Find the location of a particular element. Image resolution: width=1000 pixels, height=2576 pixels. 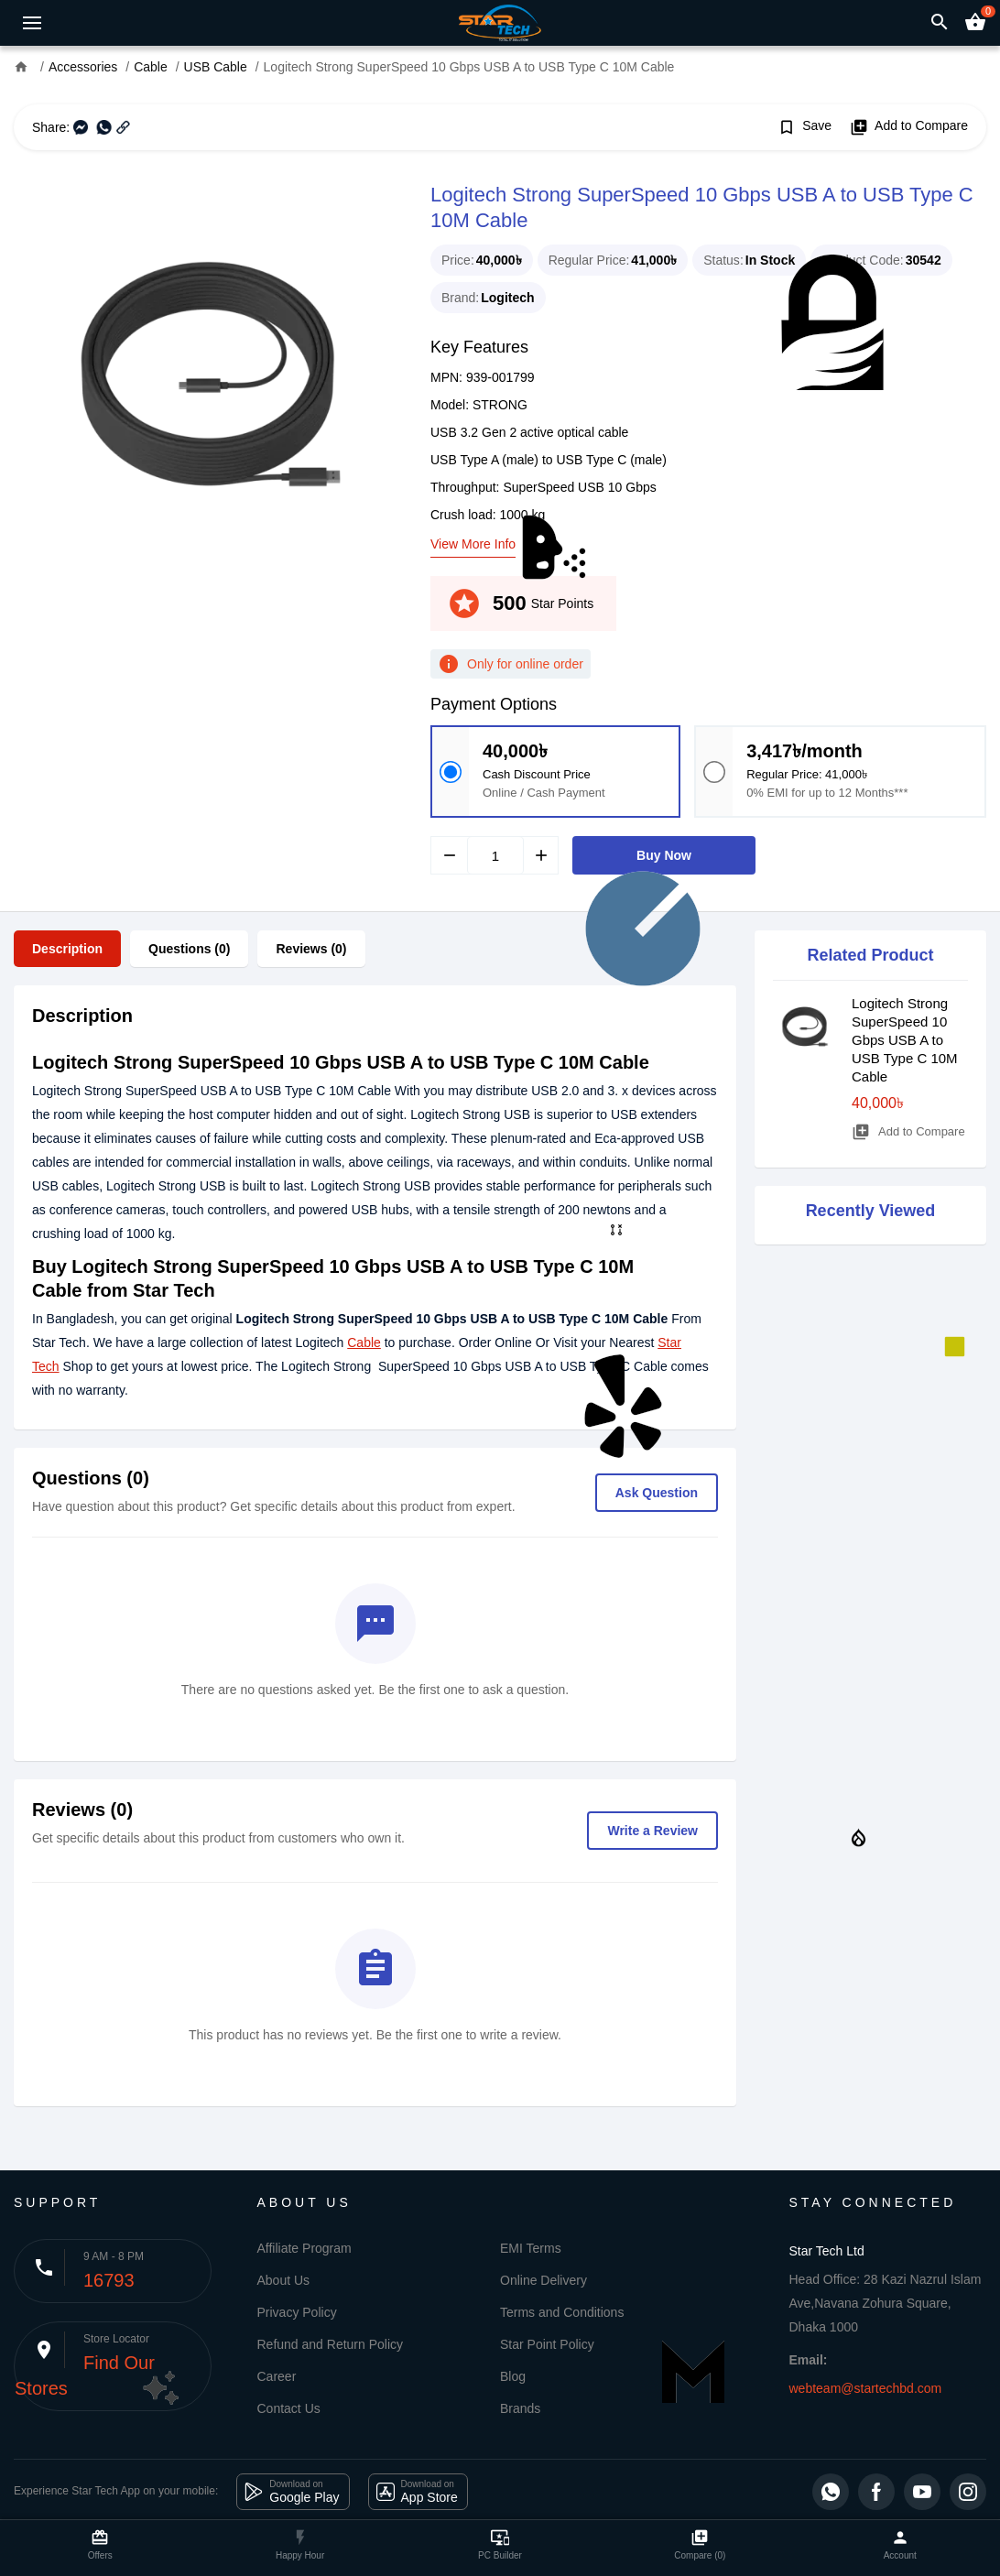

open the yelp app is located at coordinates (623, 1406).